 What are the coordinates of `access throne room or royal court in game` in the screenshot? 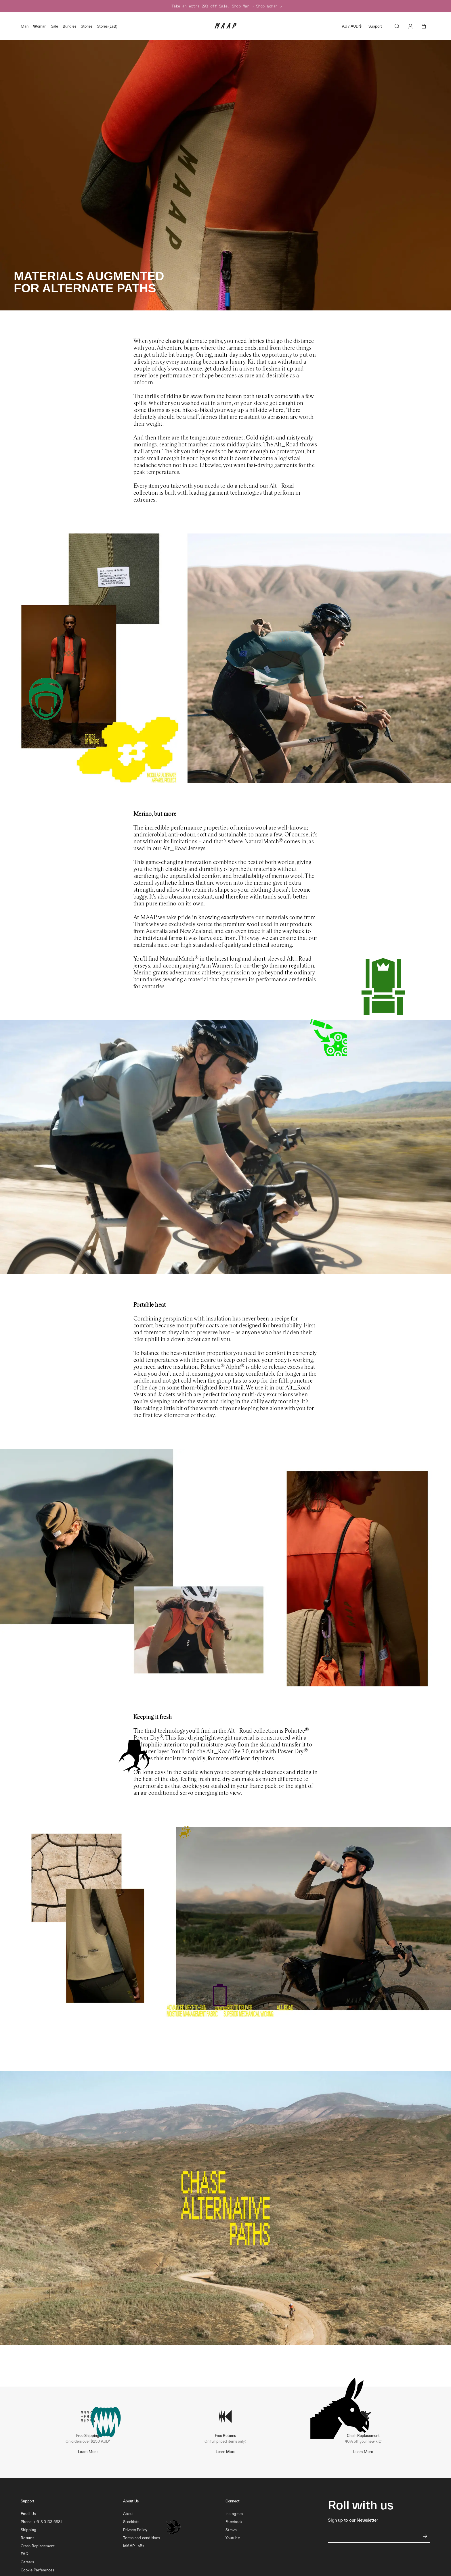 It's located at (383, 986).